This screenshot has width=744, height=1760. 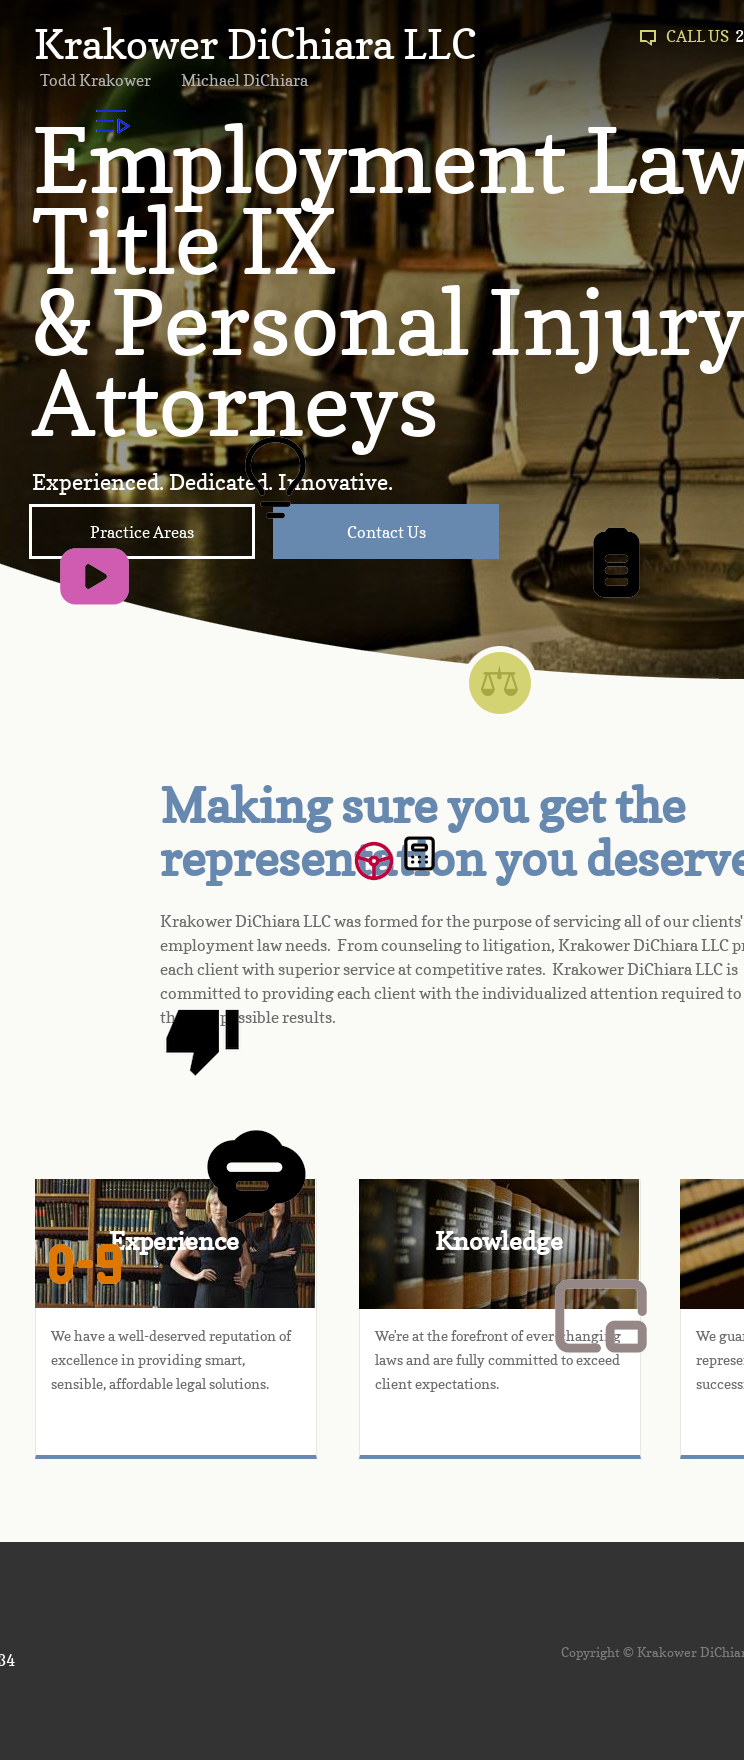 What do you see at coordinates (254, 1176) in the screenshot?
I see `open chat or messaging` at bounding box center [254, 1176].